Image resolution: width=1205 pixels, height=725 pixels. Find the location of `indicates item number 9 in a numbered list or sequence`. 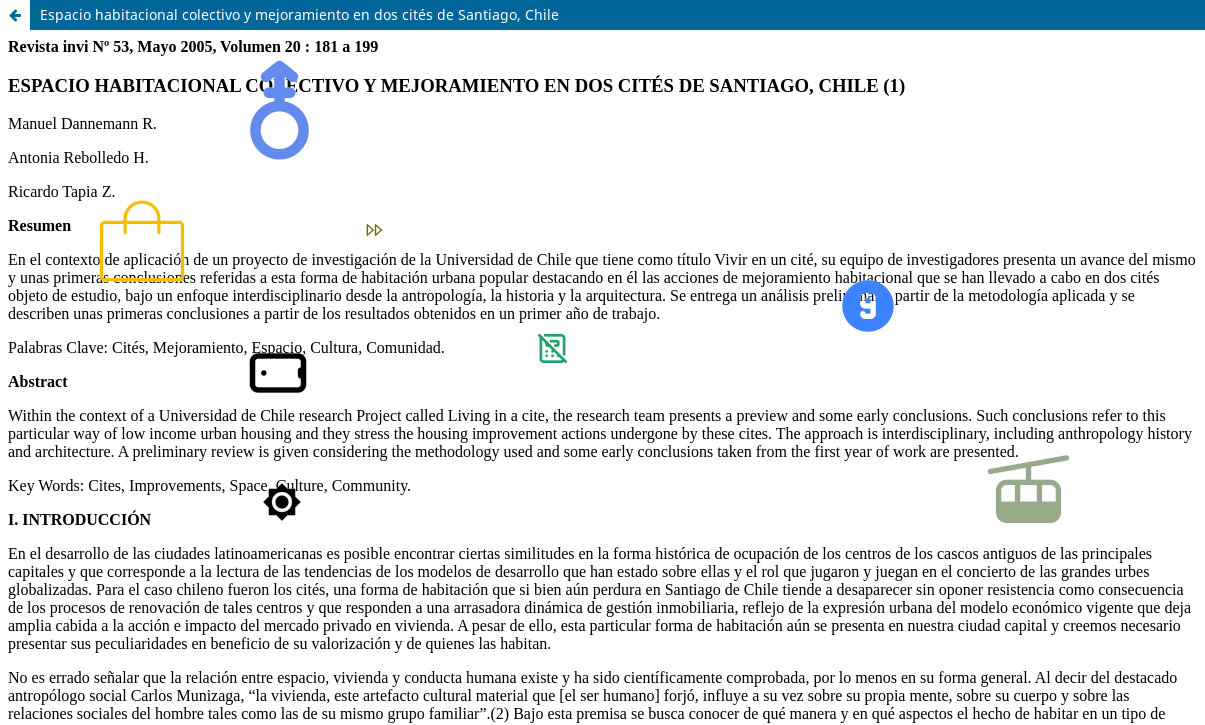

indicates item number 9 in a numbered list or sequence is located at coordinates (868, 306).